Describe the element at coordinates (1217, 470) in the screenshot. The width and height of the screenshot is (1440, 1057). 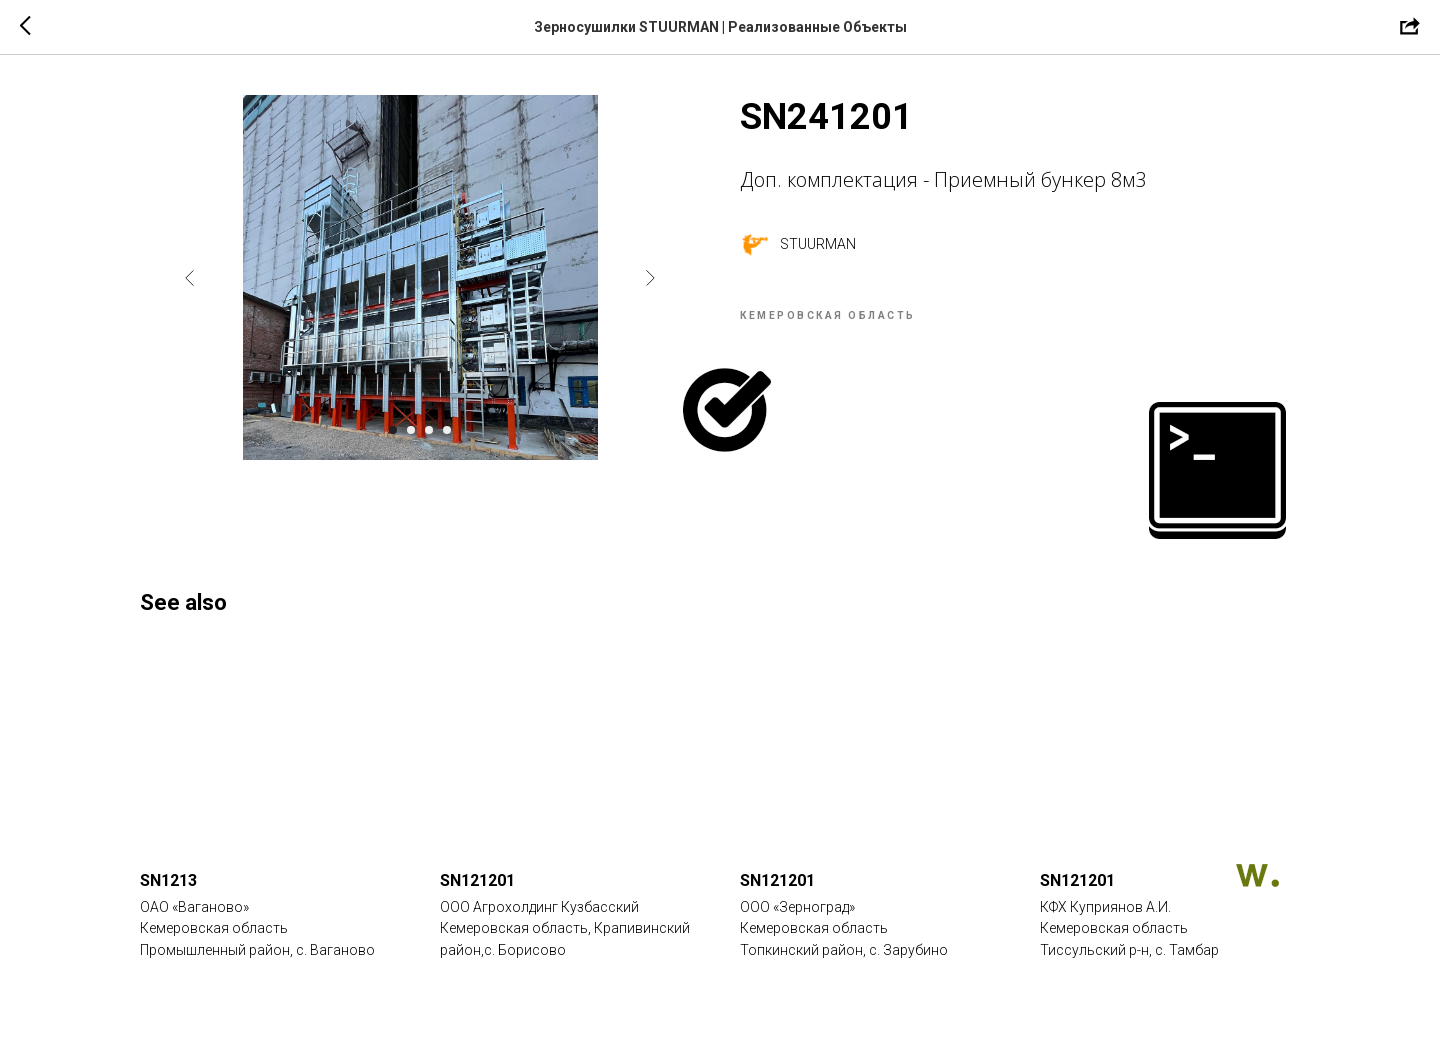
I see `open gnome terminal application` at that location.